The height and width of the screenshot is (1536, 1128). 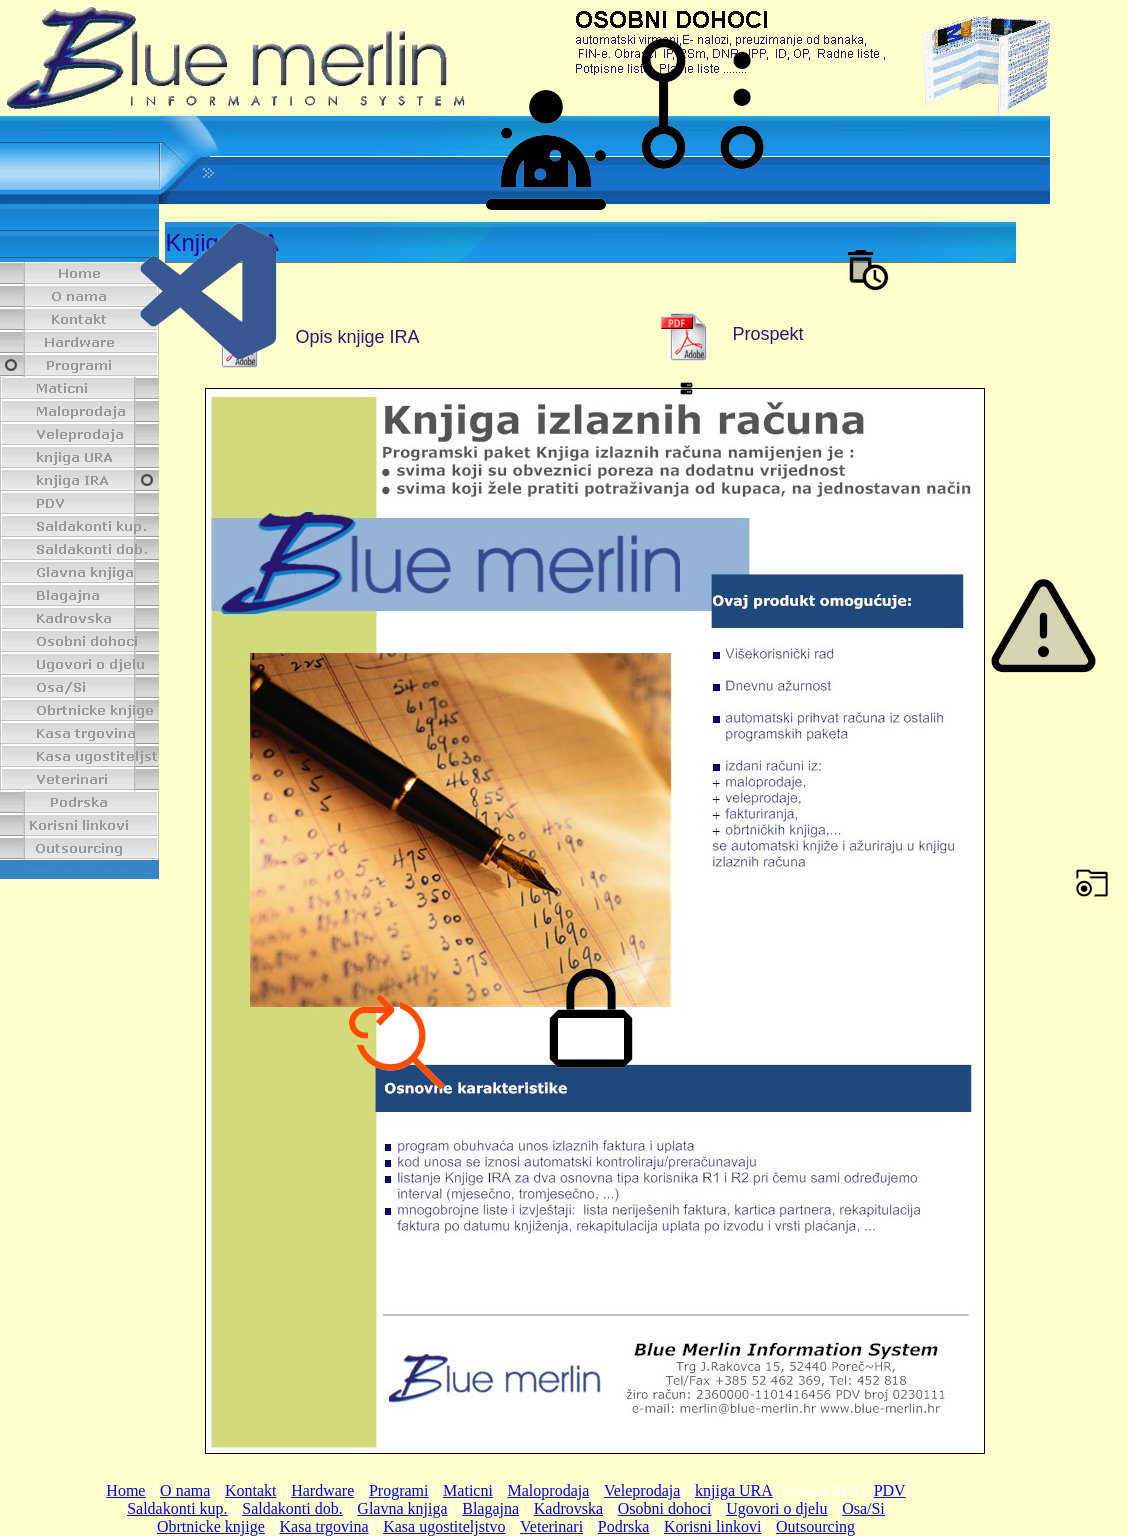 I want to click on open Visual Studio Code, so click(x=213, y=296).